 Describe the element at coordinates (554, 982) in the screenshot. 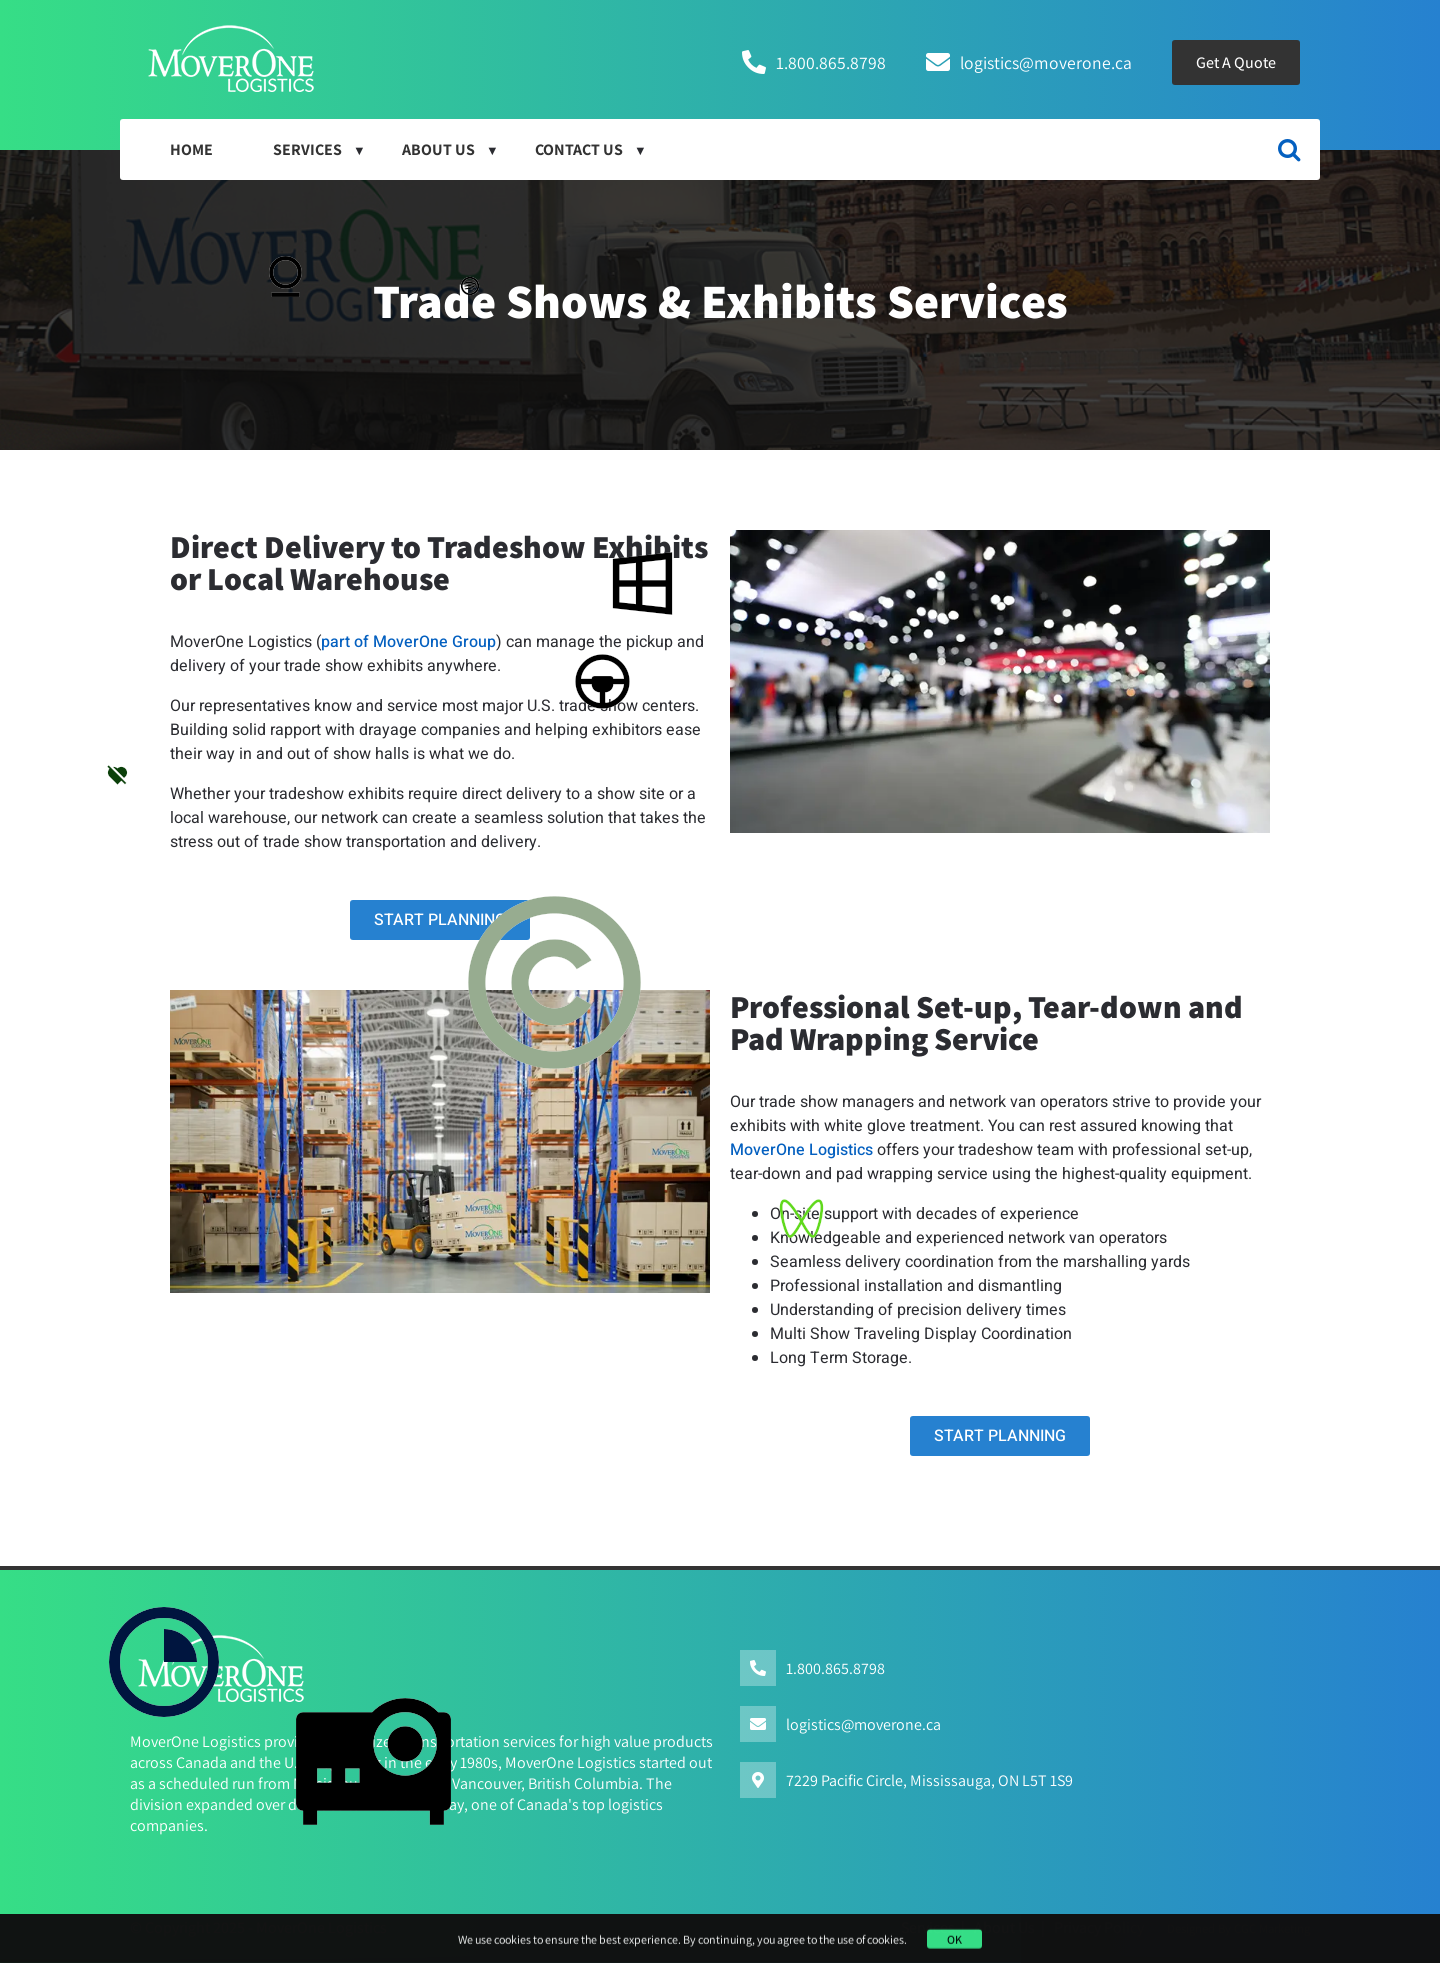

I see `indicates copyrighted content` at that location.